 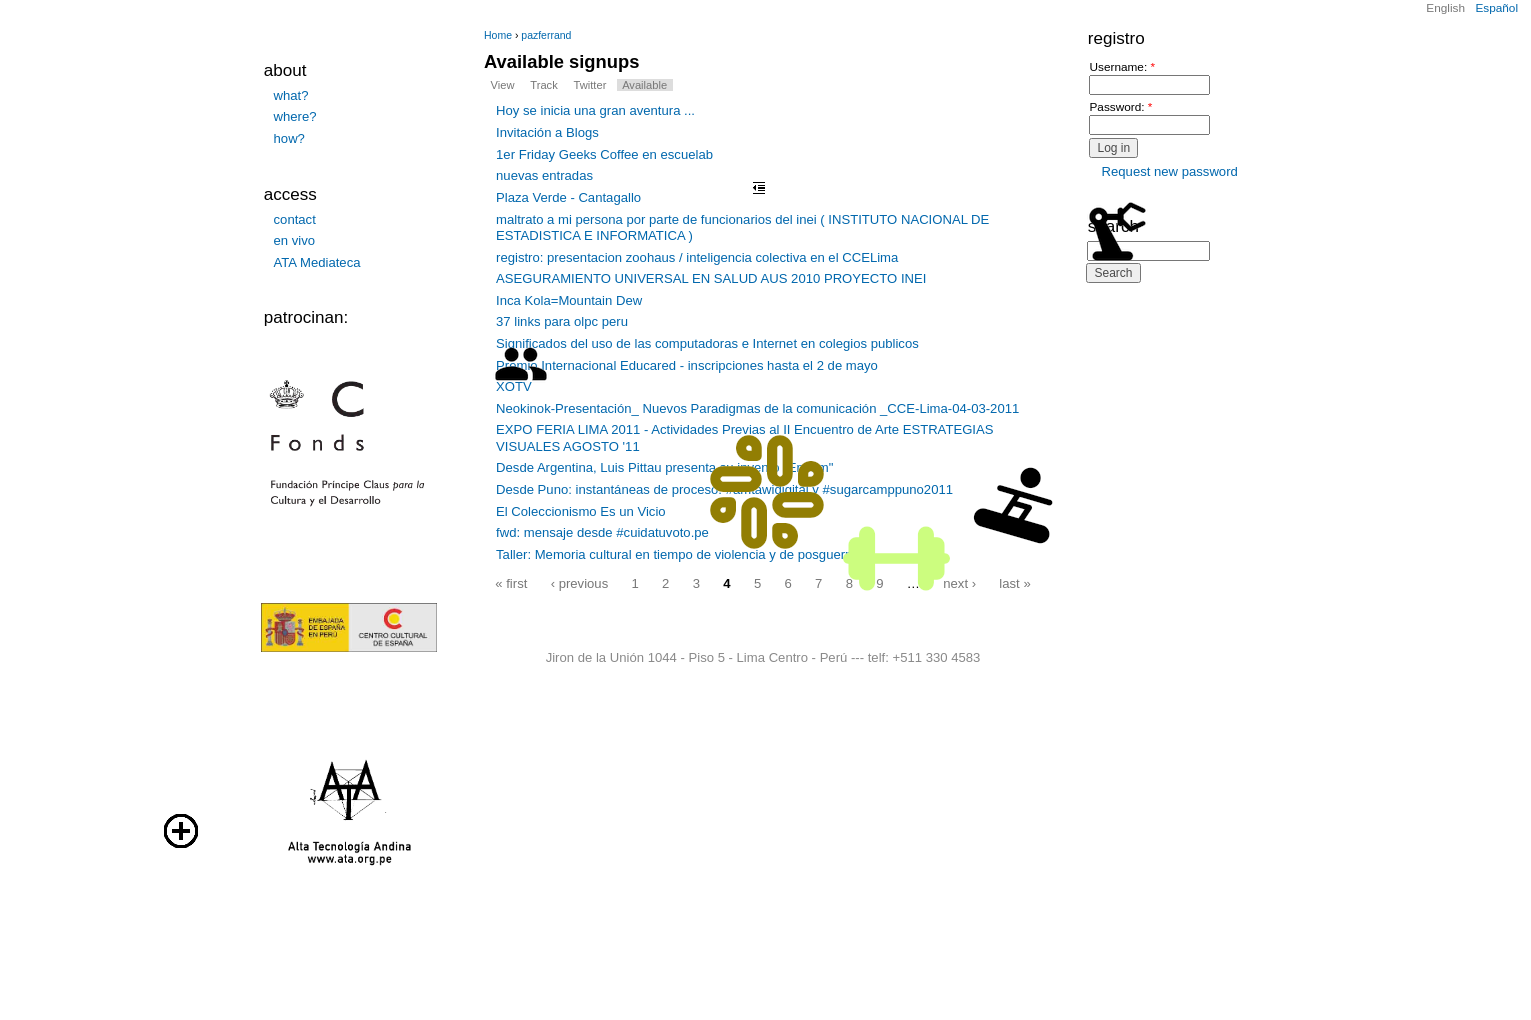 What do you see at coordinates (896, 558) in the screenshot?
I see `access fitness or workout features` at bounding box center [896, 558].